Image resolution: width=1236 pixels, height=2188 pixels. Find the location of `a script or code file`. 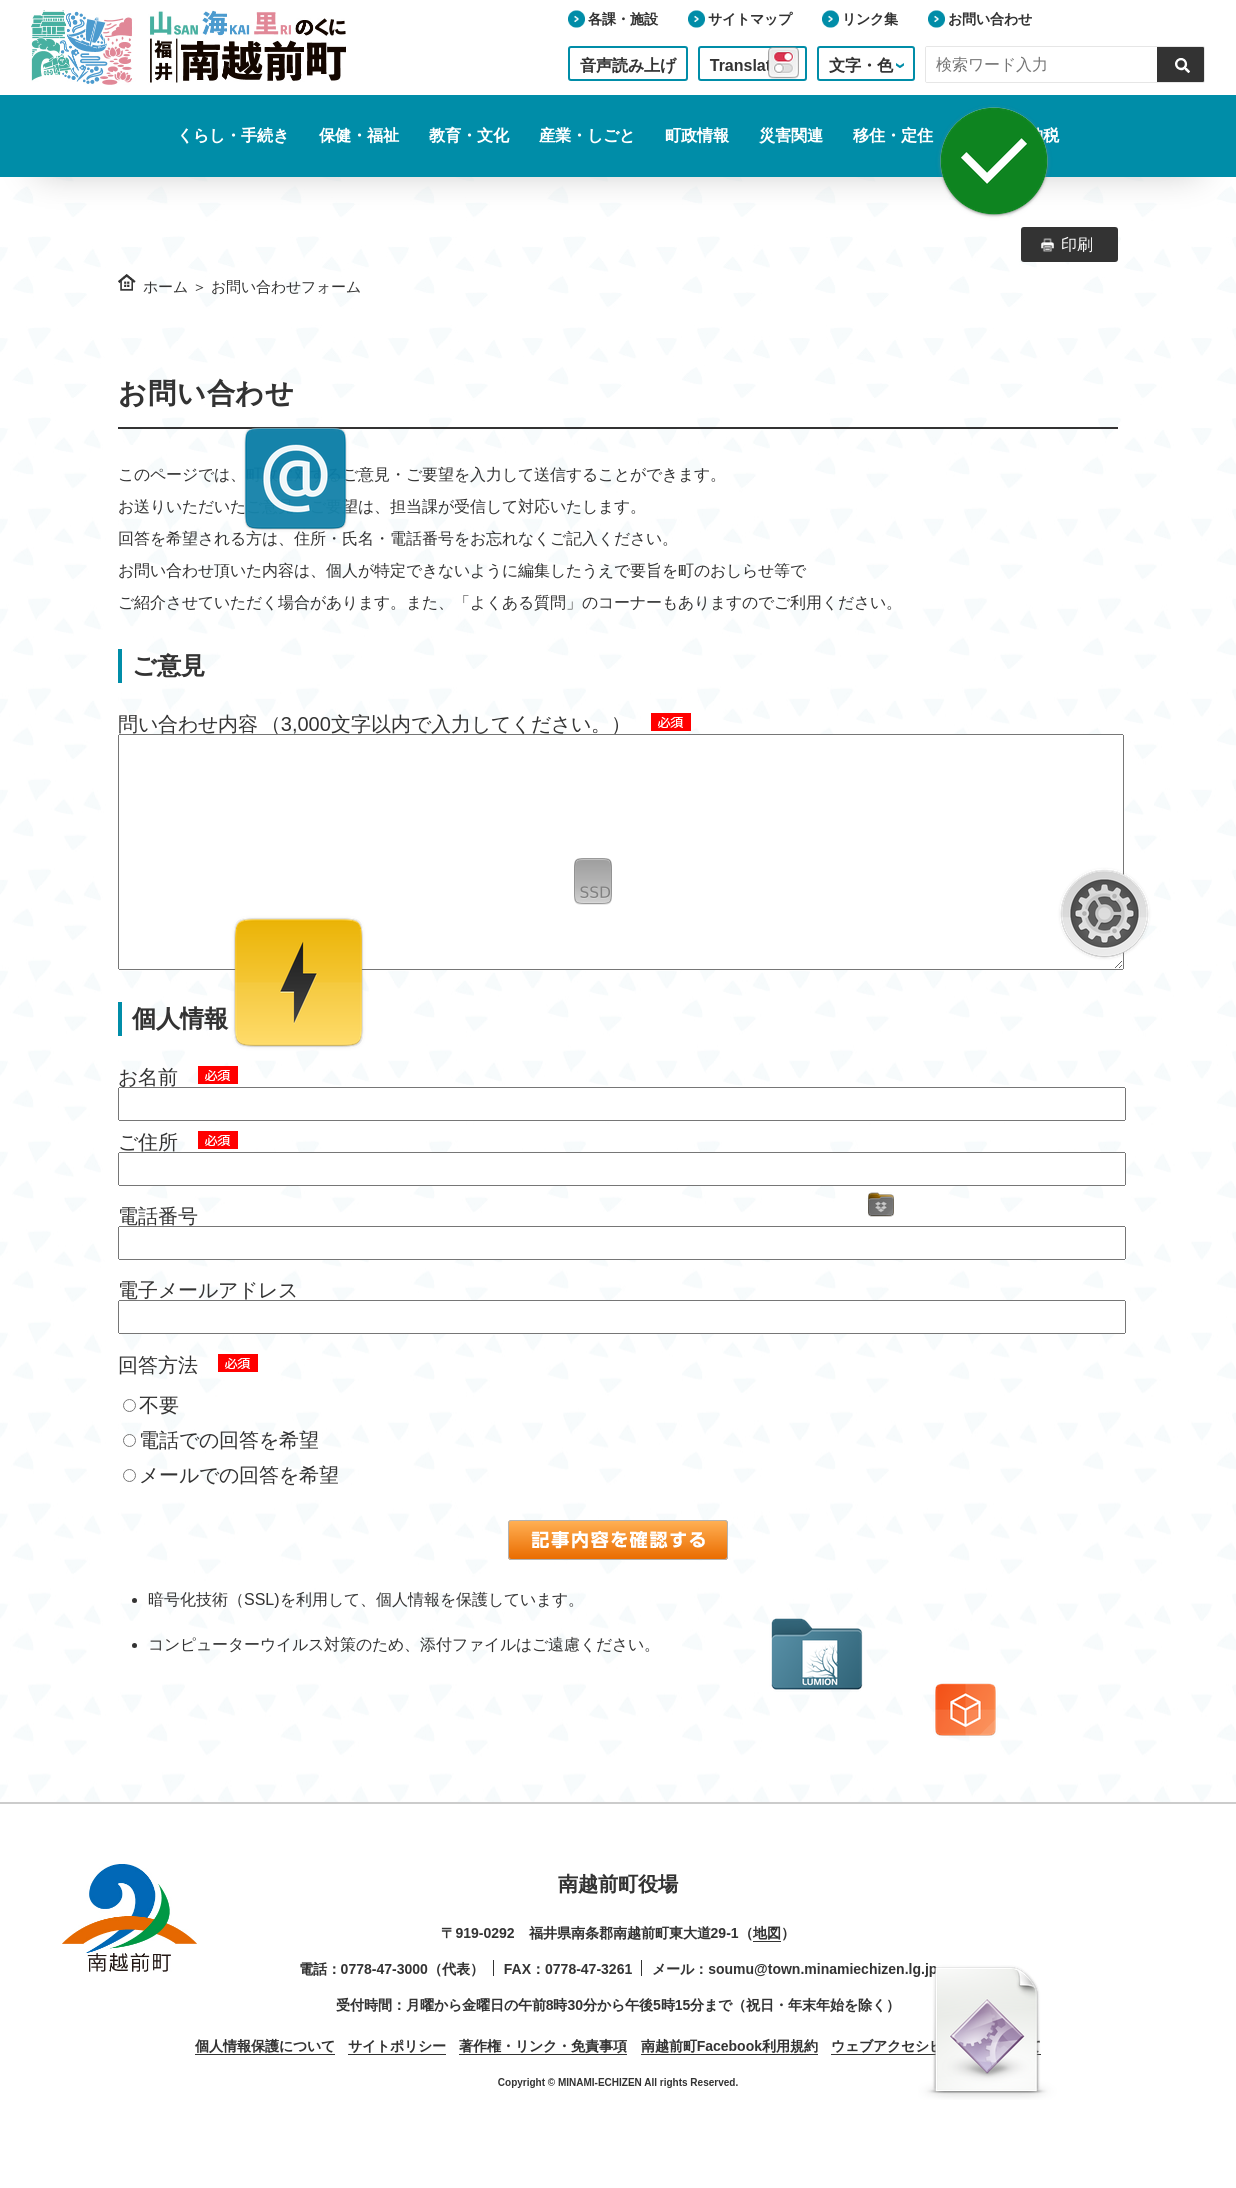

a script or code file is located at coordinates (988, 2029).